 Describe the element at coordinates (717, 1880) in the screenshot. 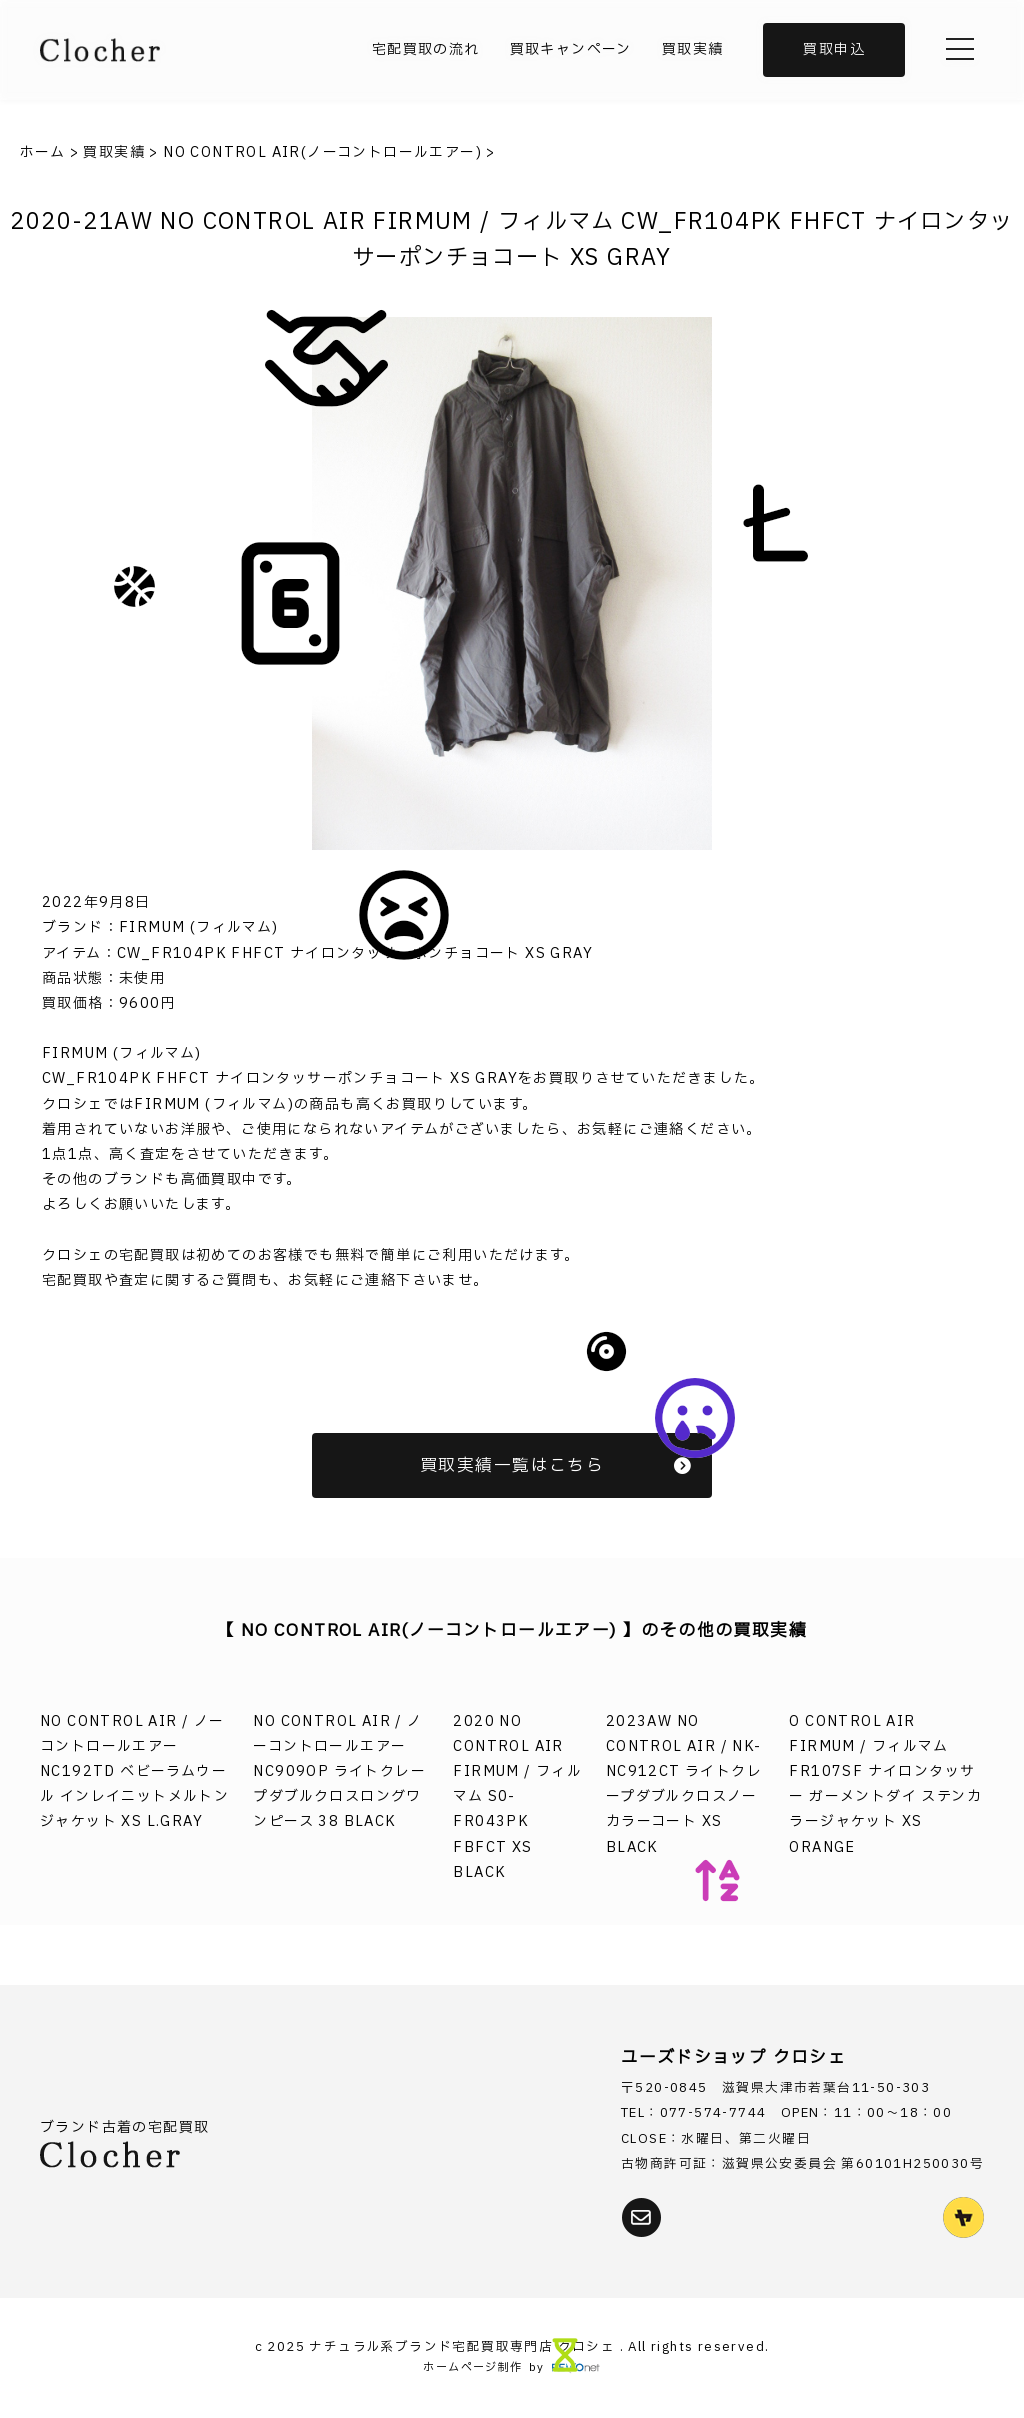

I see `sort alphabetically A to Z` at that location.